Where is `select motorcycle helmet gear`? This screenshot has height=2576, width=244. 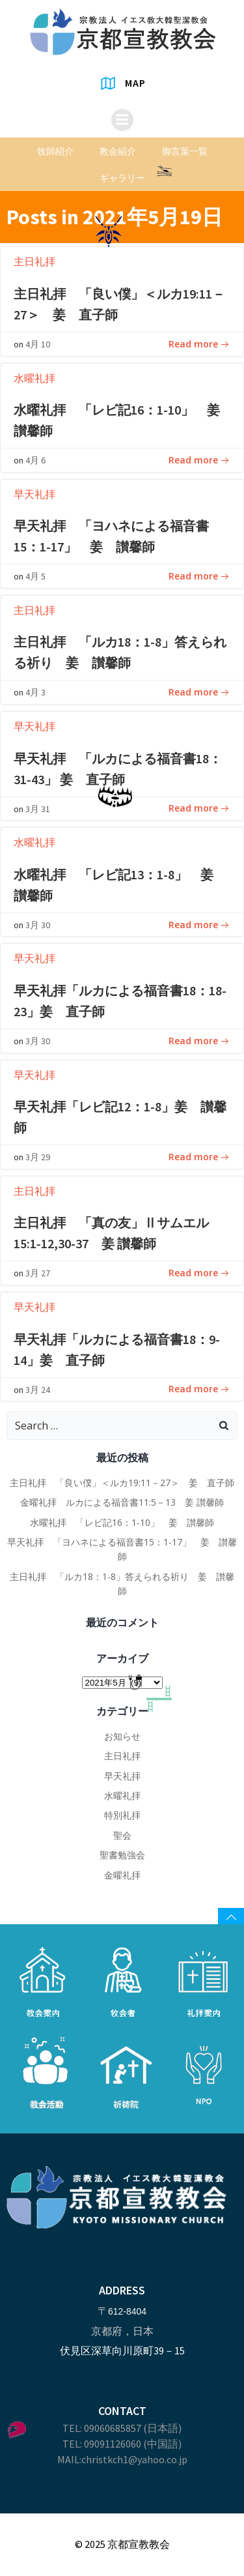 select motorcycle helmet gear is located at coordinates (16, 2429).